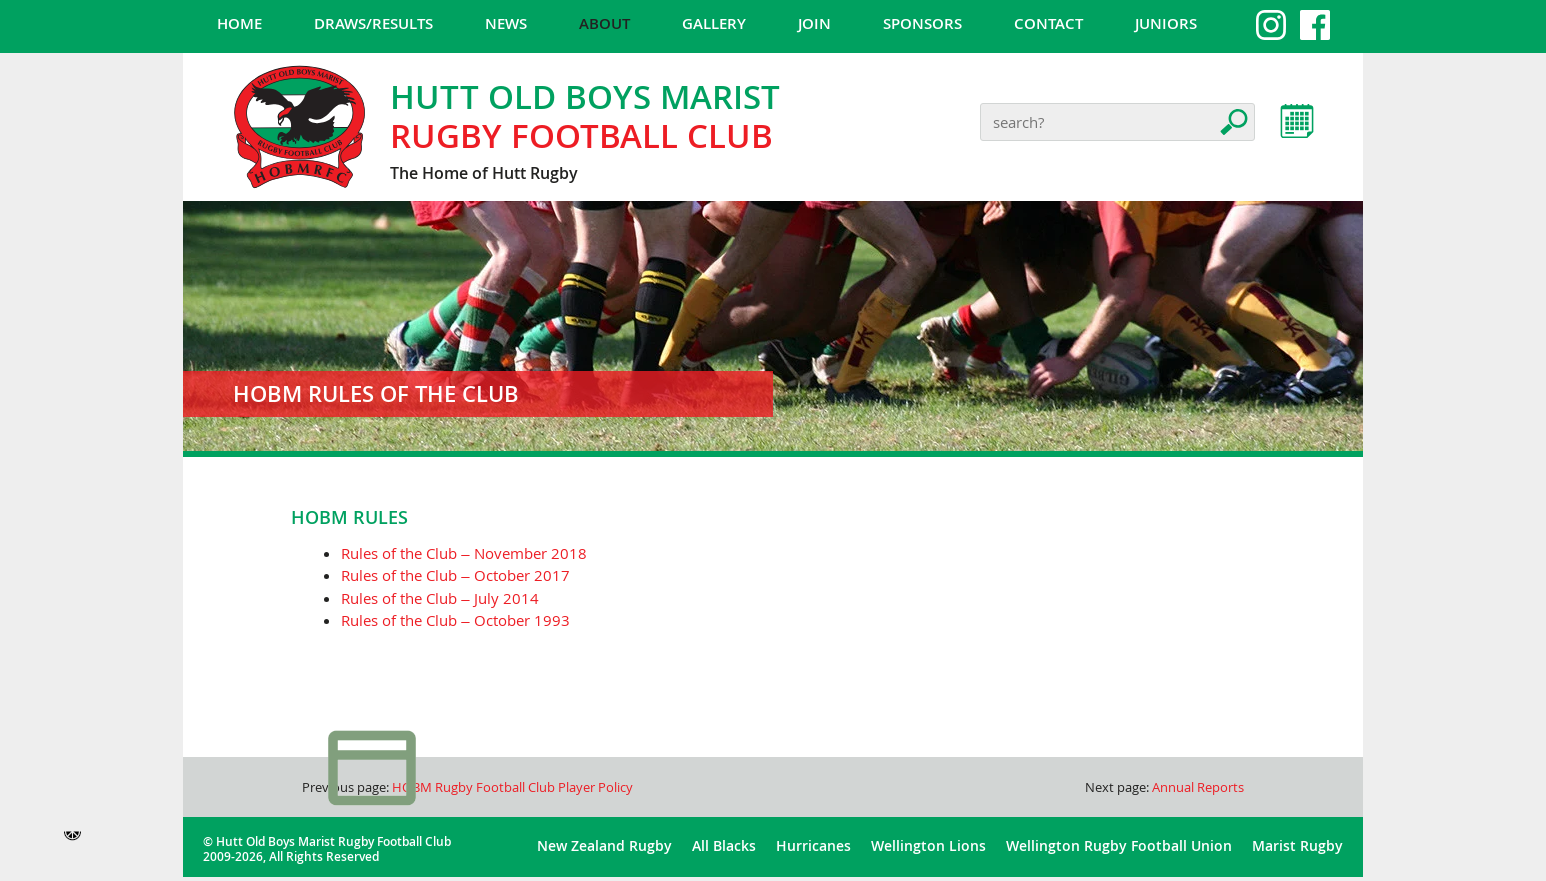 The image size is (1546, 881). Describe the element at coordinates (372, 768) in the screenshot. I see `open web browser` at that location.